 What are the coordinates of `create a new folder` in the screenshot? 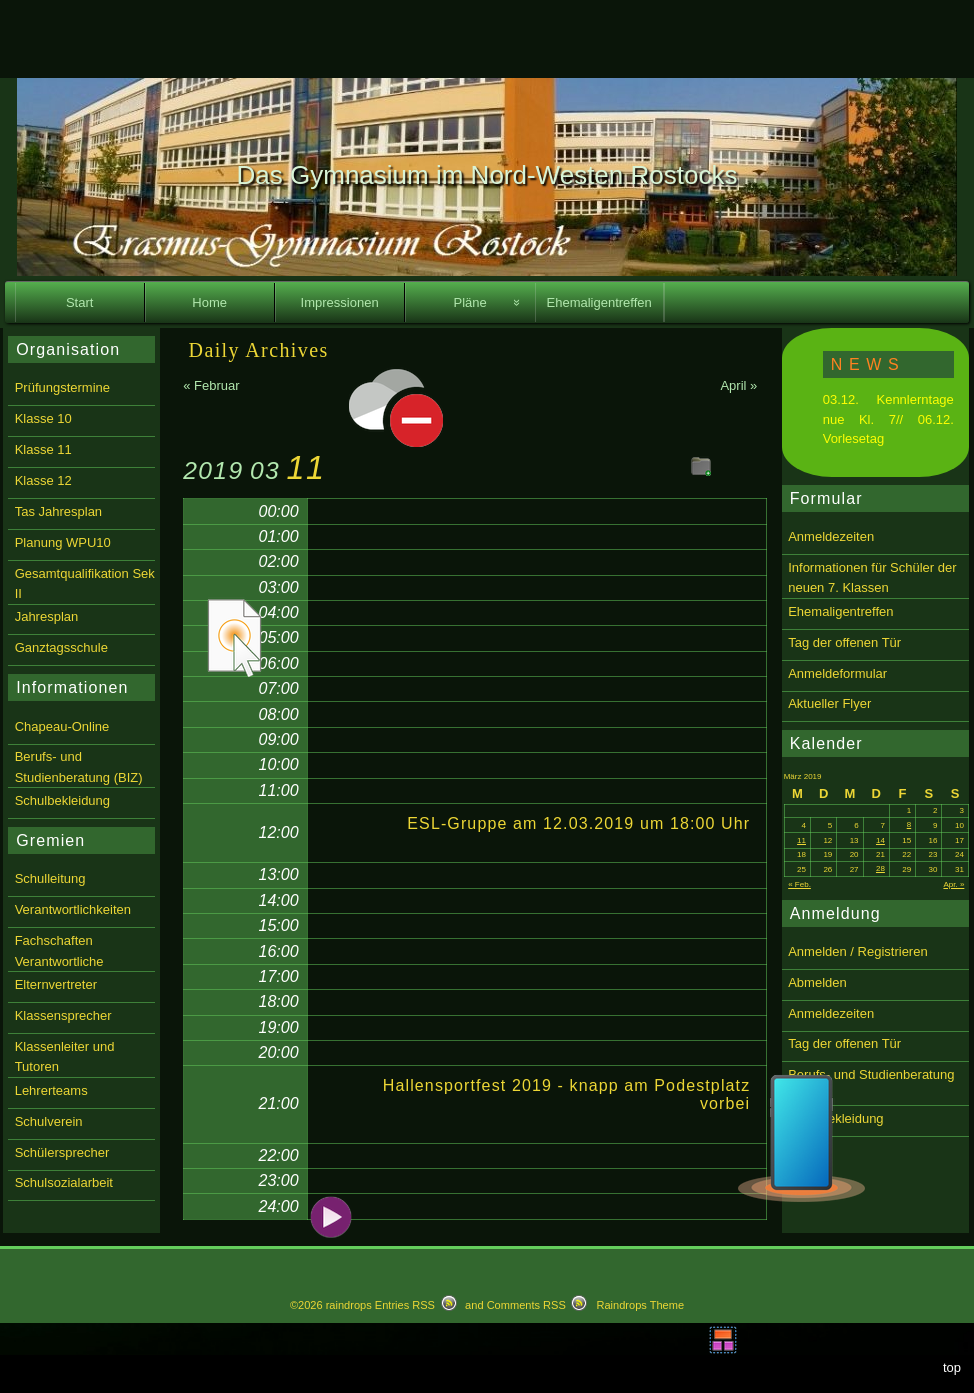 It's located at (701, 466).